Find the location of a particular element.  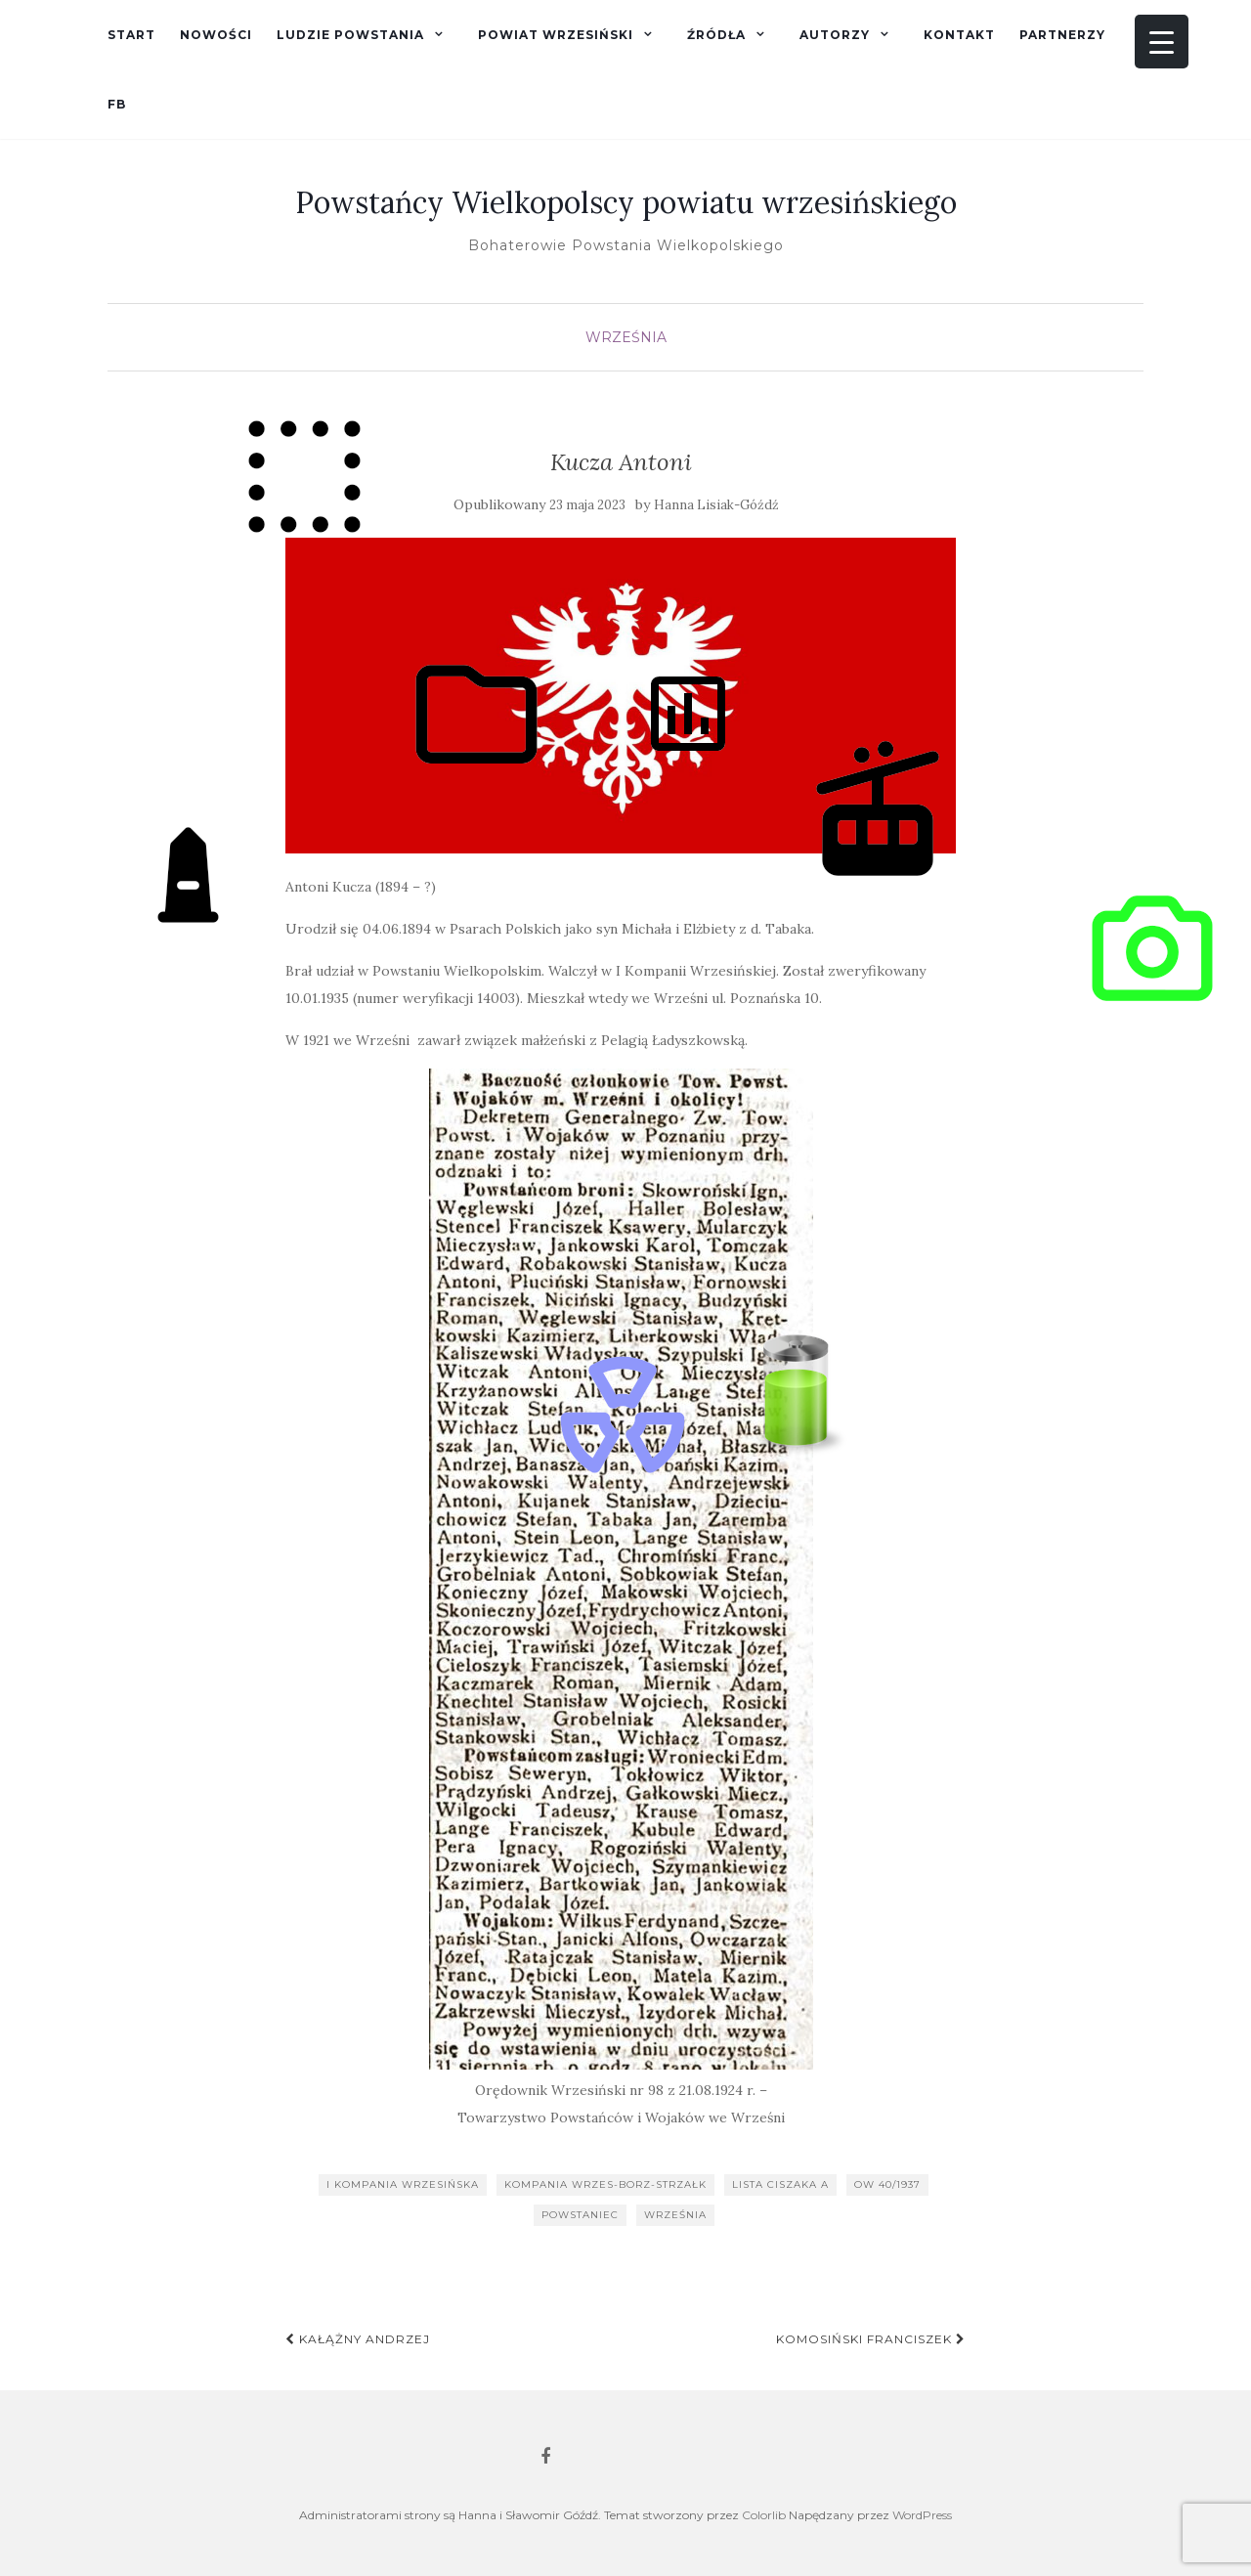

view monuments or landmarks nearby is located at coordinates (188, 878).